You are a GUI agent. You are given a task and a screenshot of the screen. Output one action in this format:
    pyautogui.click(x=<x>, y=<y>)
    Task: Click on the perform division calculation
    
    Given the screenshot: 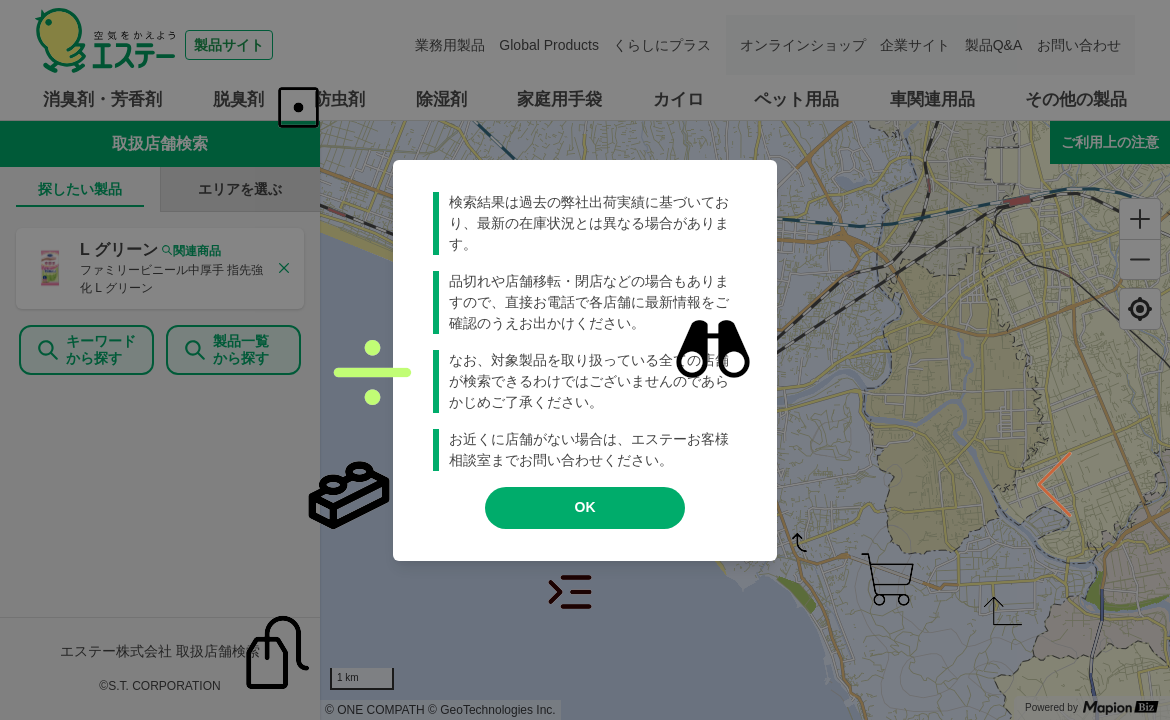 What is the action you would take?
    pyautogui.click(x=372, y=372)
    